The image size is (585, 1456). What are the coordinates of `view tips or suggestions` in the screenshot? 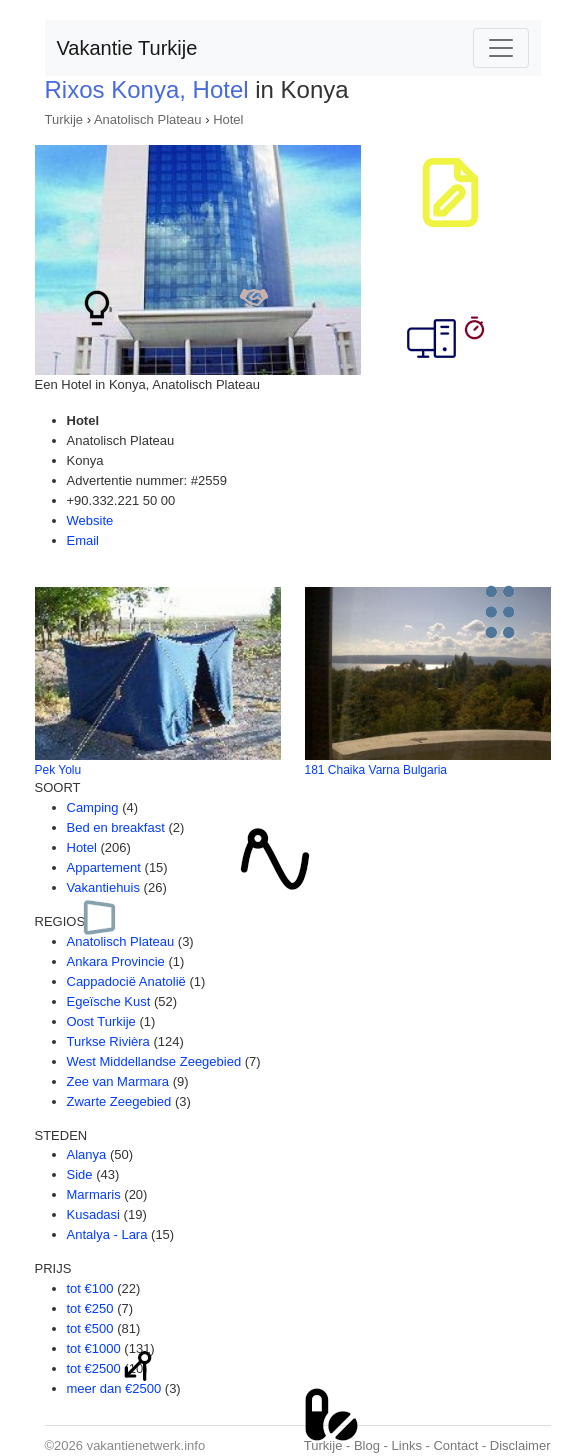 It's located at (97, 308).